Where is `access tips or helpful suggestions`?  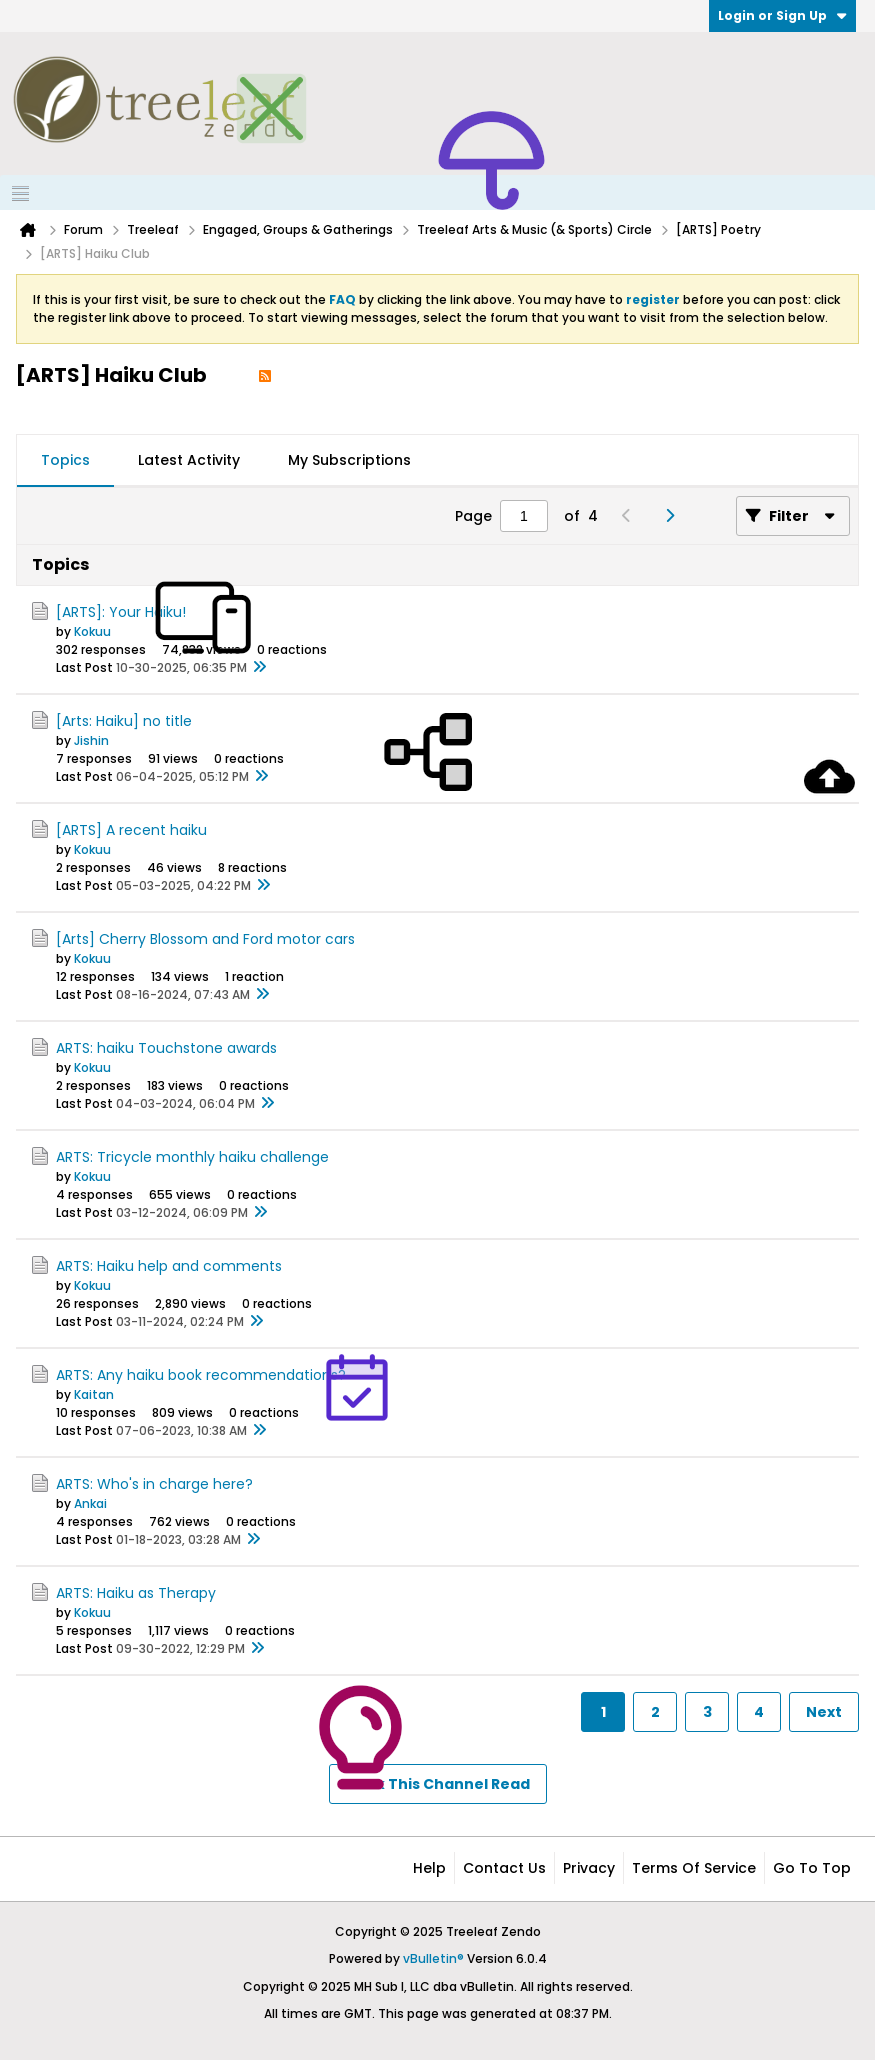
access tips or helpful suggestions is located at coordinates (360, 1737).